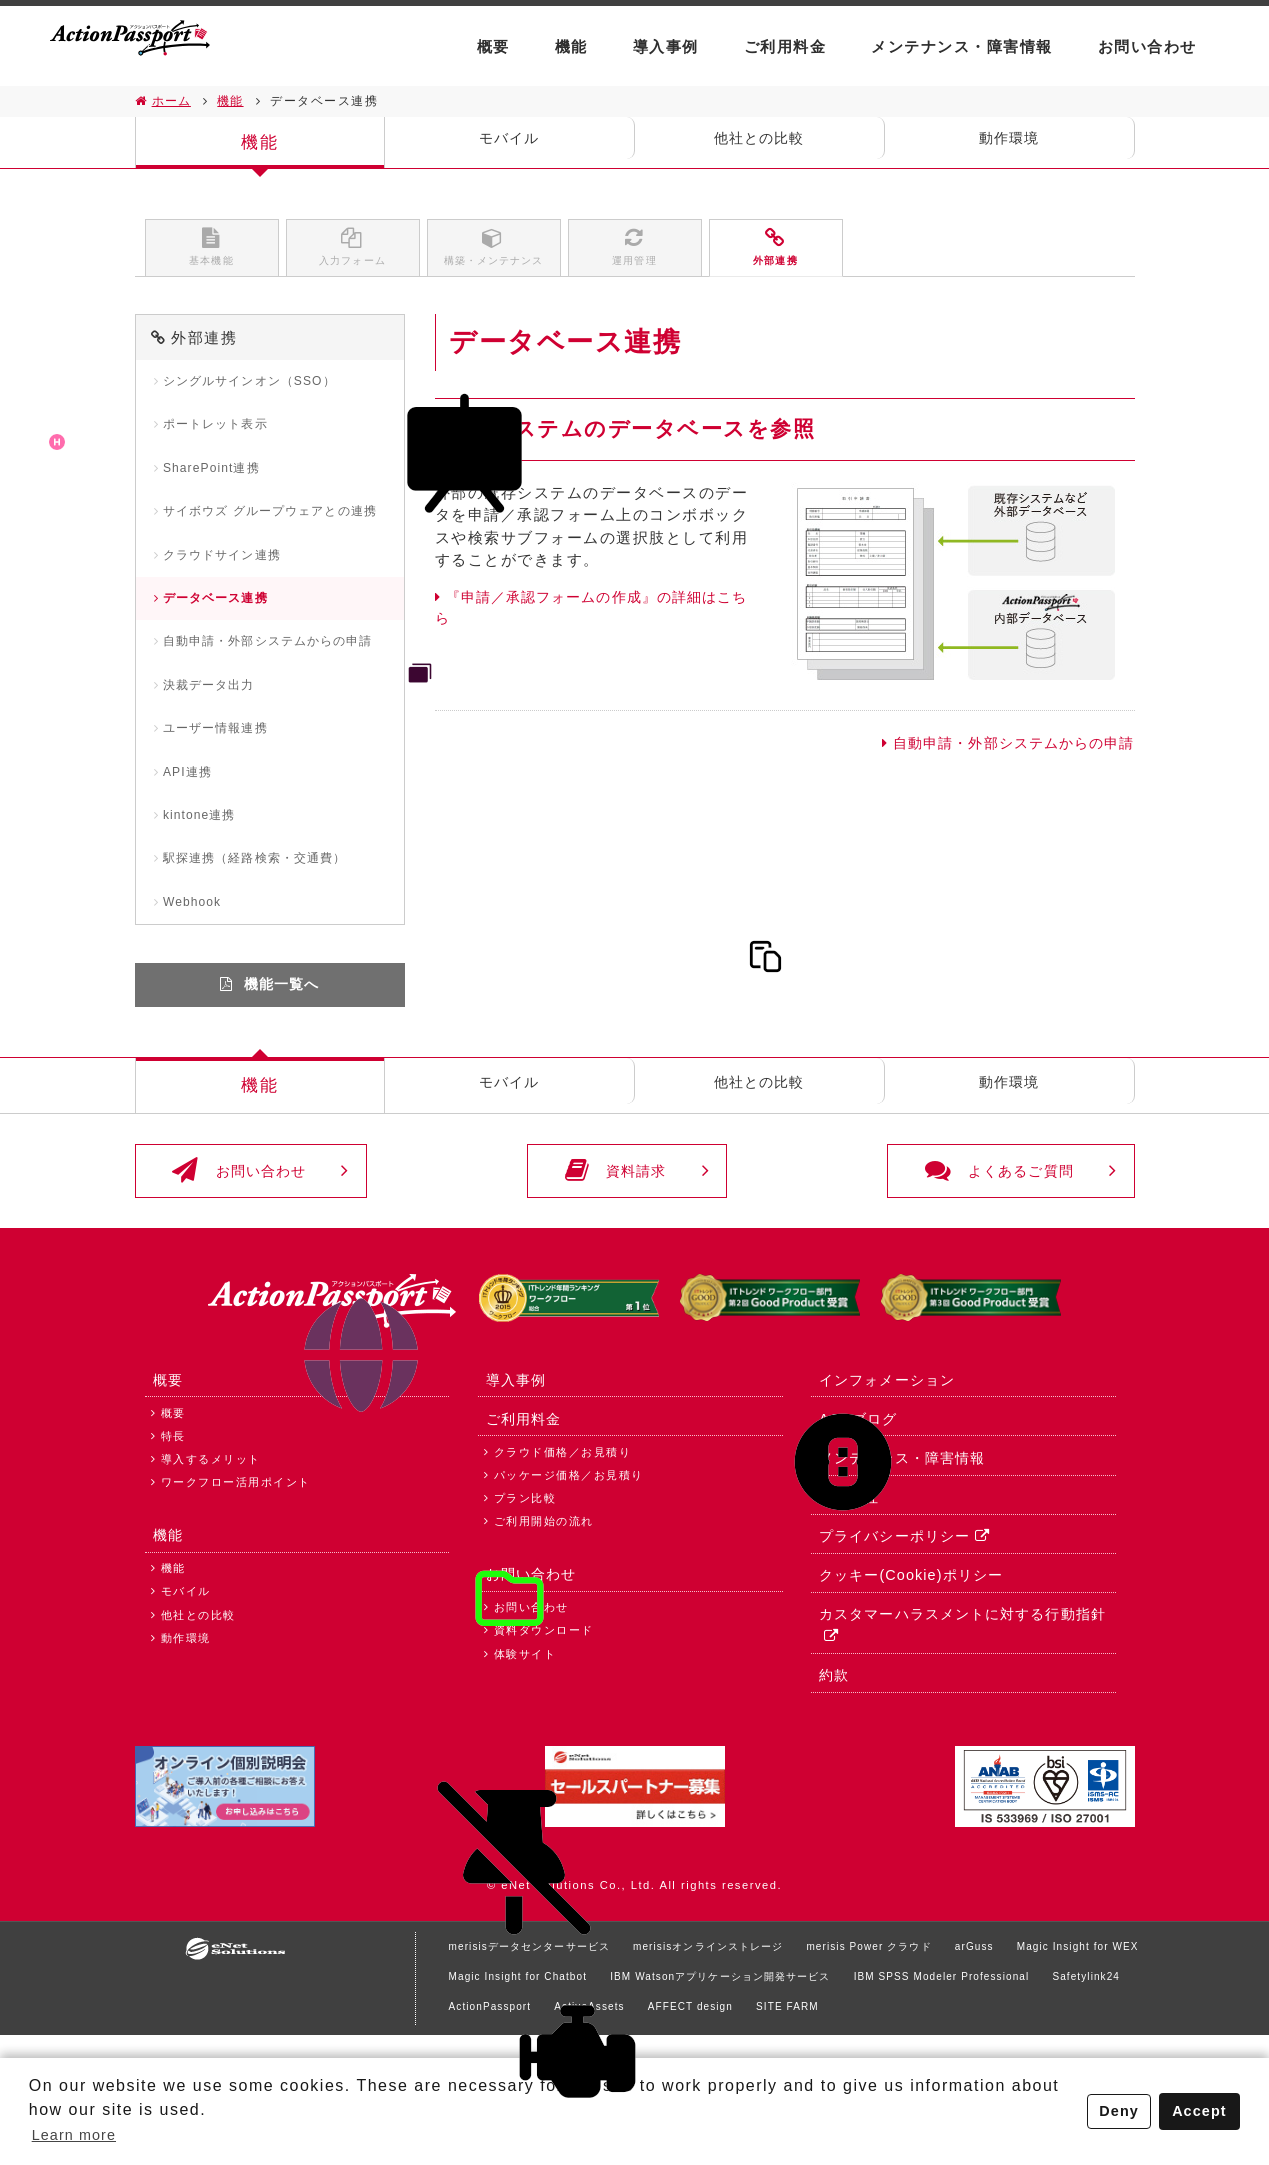  What do you see at coordinates (420, 673) in the screenshot?
I see `view stacked cards or layers` at bounding box center [420, 673].